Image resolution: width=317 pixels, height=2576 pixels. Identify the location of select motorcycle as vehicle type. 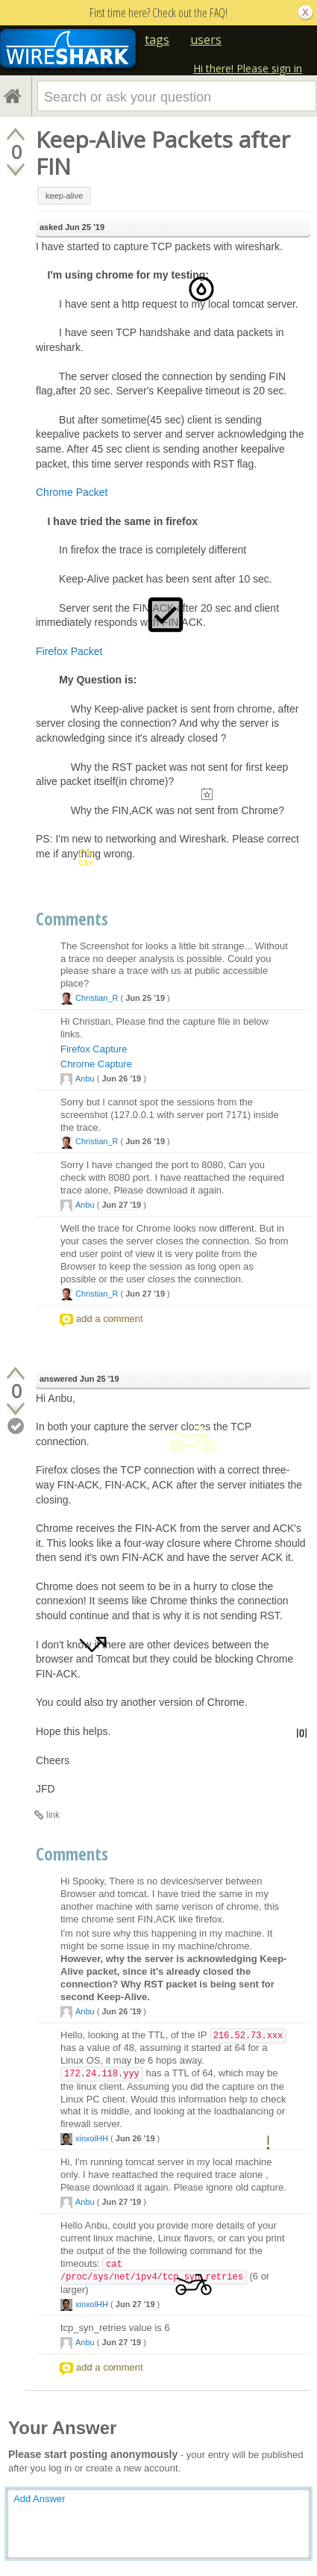
(192, 1440).